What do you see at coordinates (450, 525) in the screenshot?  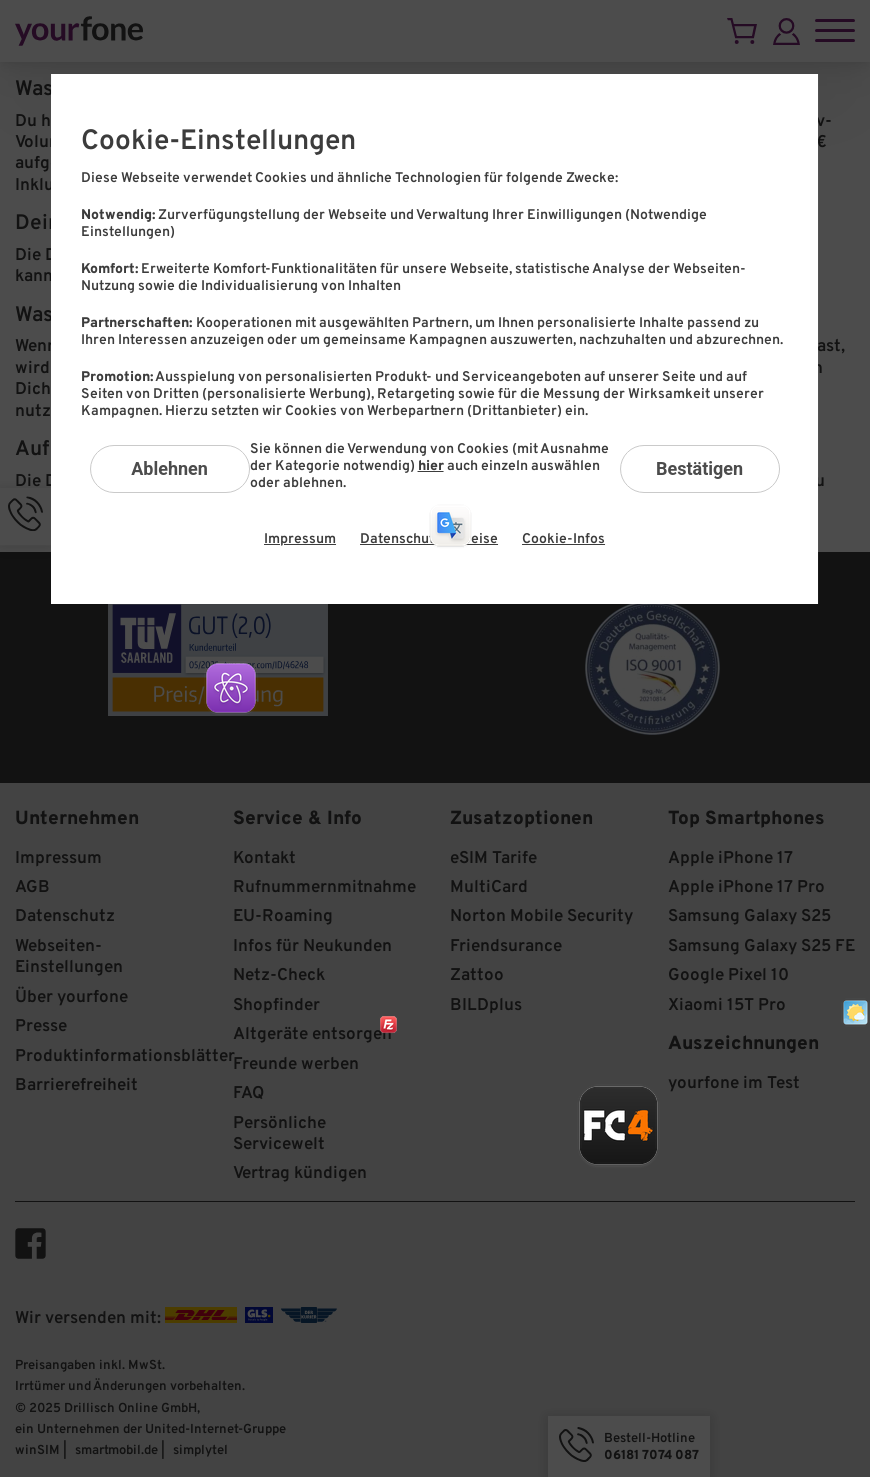 I see `open google translate app` at bounding box center [450, 525].